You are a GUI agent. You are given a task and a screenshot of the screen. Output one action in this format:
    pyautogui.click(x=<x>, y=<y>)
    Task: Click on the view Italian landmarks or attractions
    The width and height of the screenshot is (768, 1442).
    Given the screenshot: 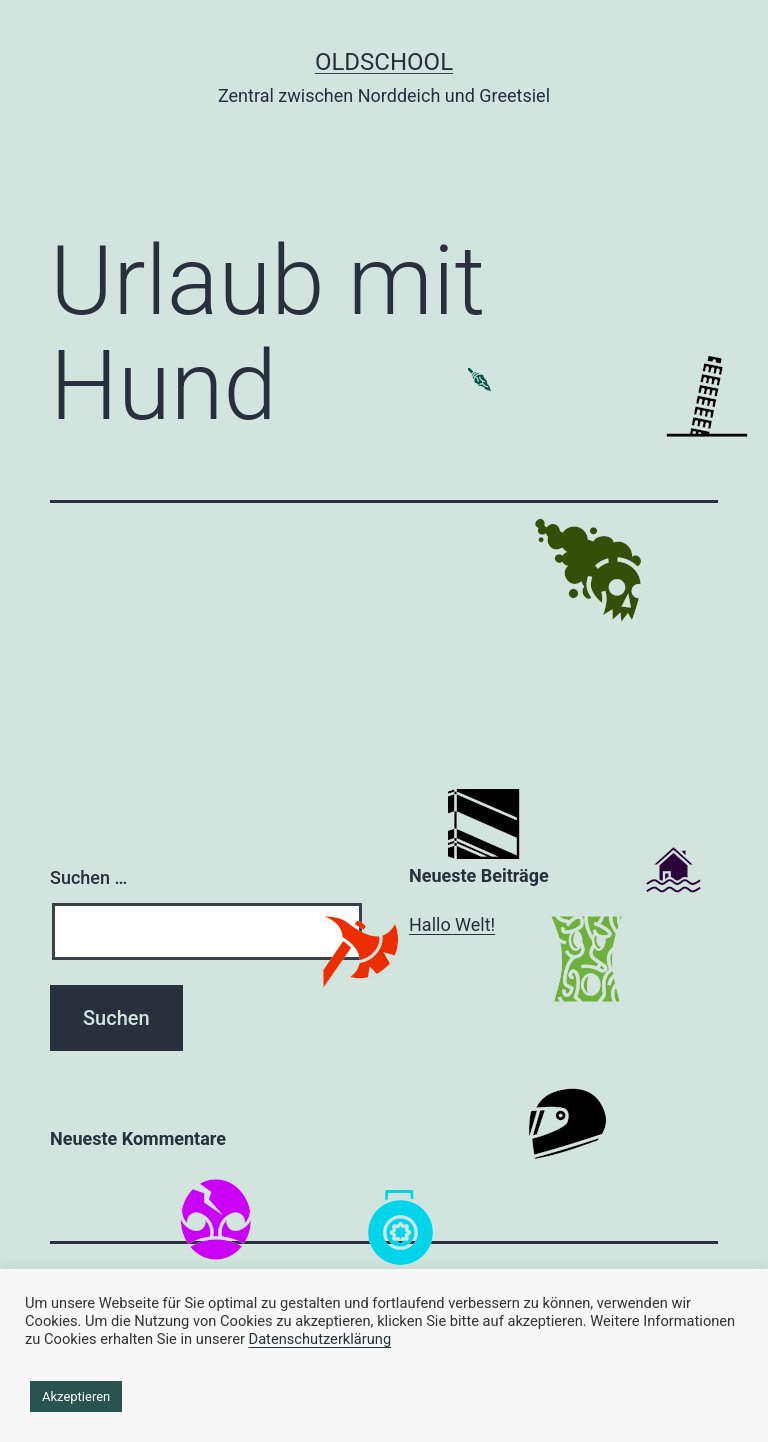 What is the action you would take?
    pyautogui.click(x=707, y=396)
    